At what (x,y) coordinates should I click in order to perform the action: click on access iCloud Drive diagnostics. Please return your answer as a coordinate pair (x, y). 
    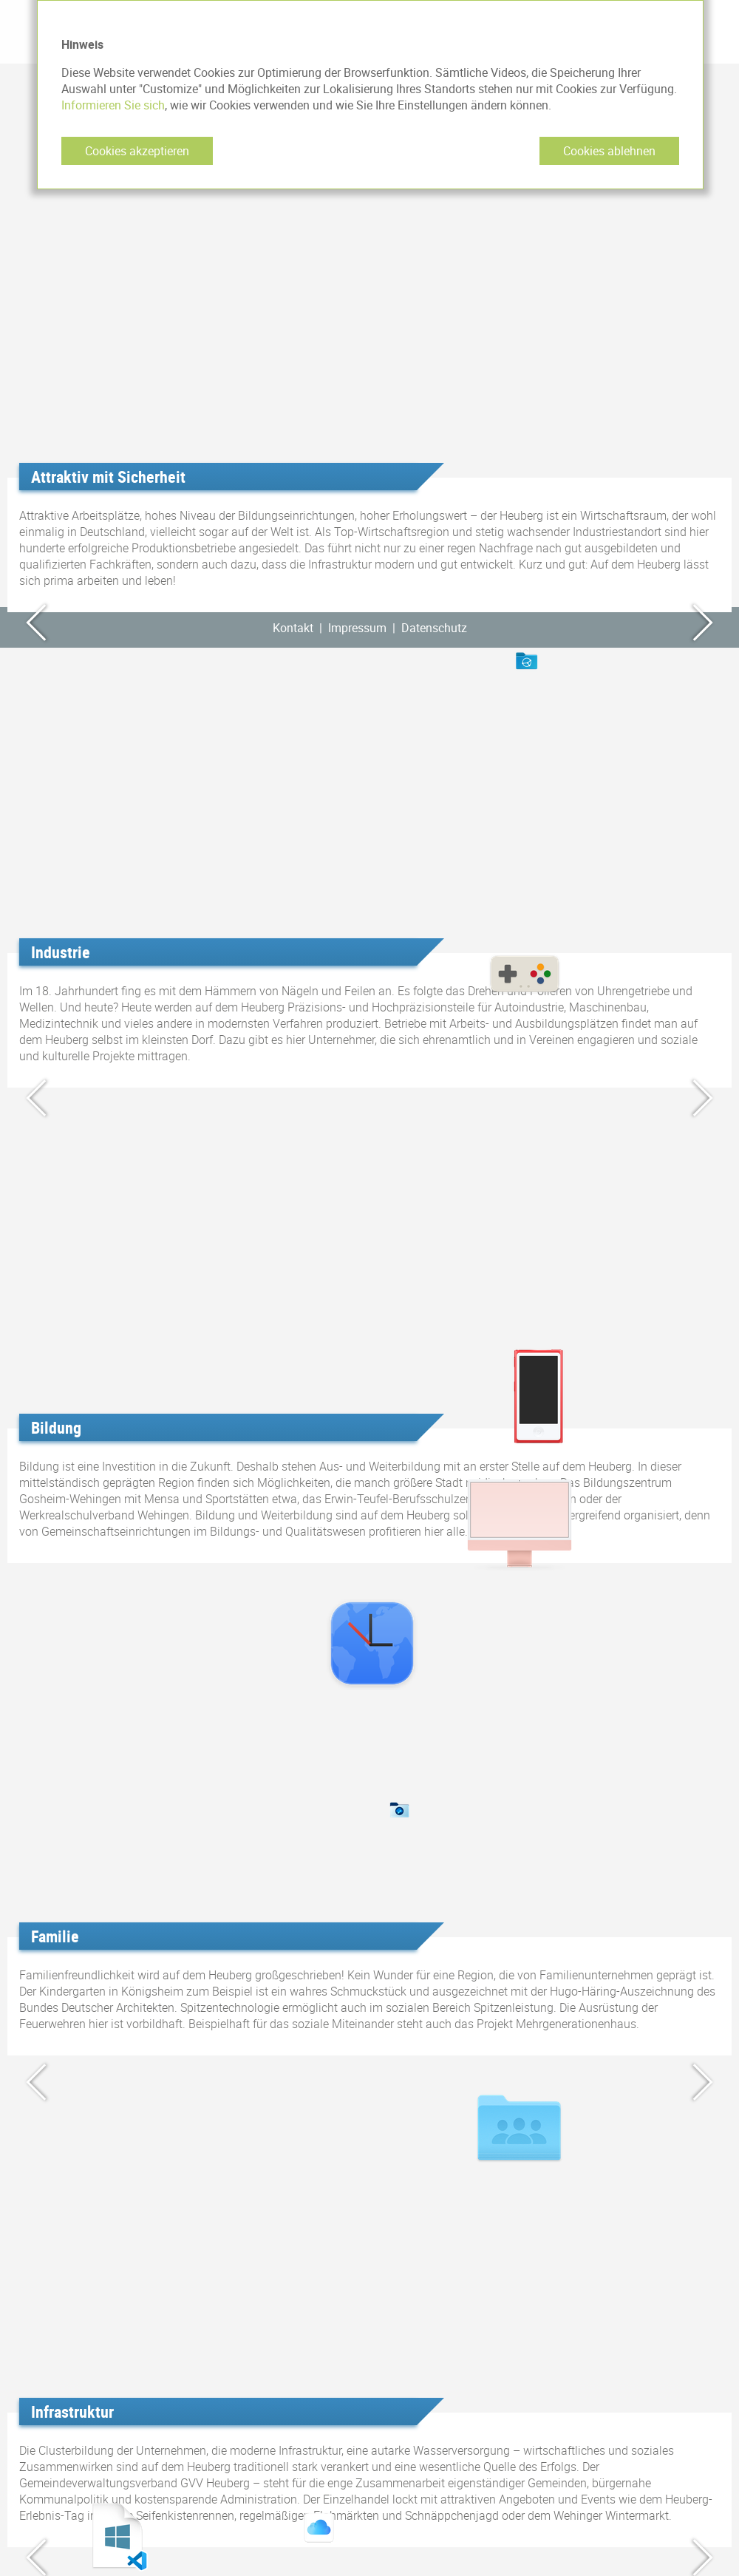
    Looking at the image, I should click on (319, 2527).